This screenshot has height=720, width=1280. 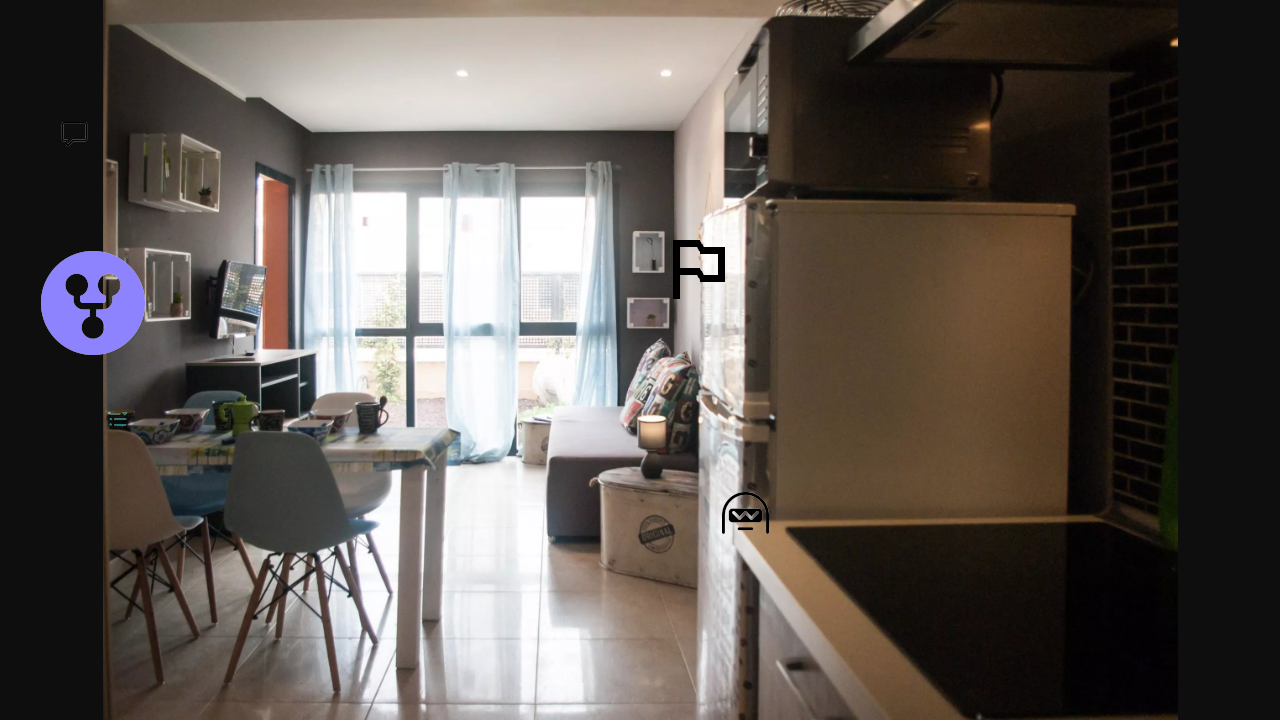 What do you see at coordinates (118, 419) in the screenshot?
I see `select multiple items from a list` at bounding box center [118, 419].